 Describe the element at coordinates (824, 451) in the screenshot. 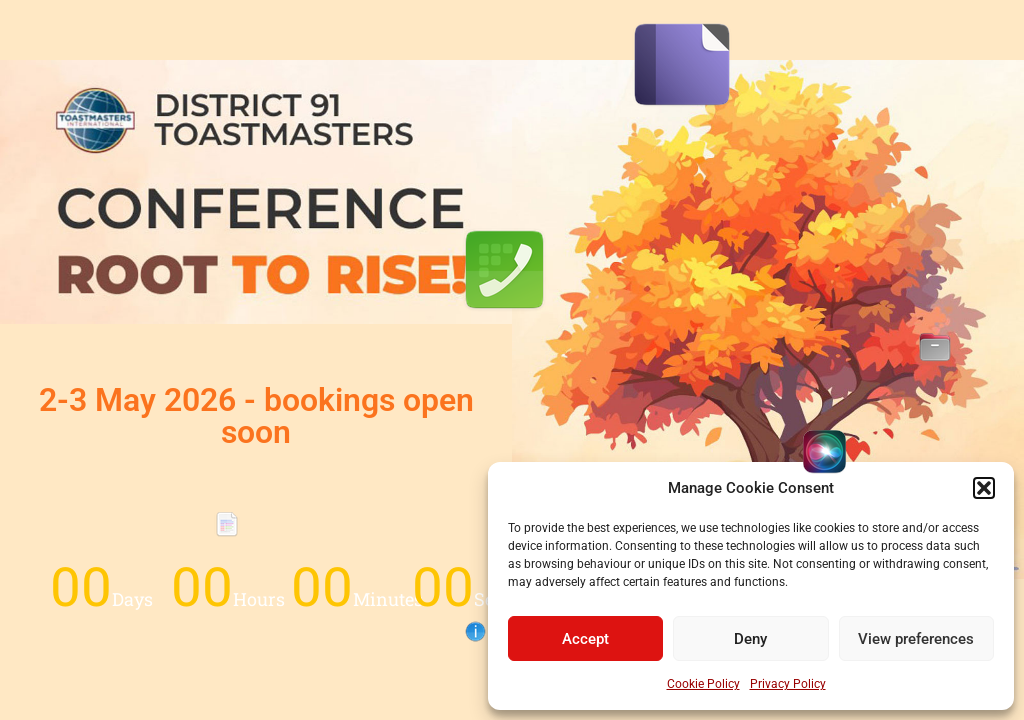

I see `activate Siri voice assistant` at that location.